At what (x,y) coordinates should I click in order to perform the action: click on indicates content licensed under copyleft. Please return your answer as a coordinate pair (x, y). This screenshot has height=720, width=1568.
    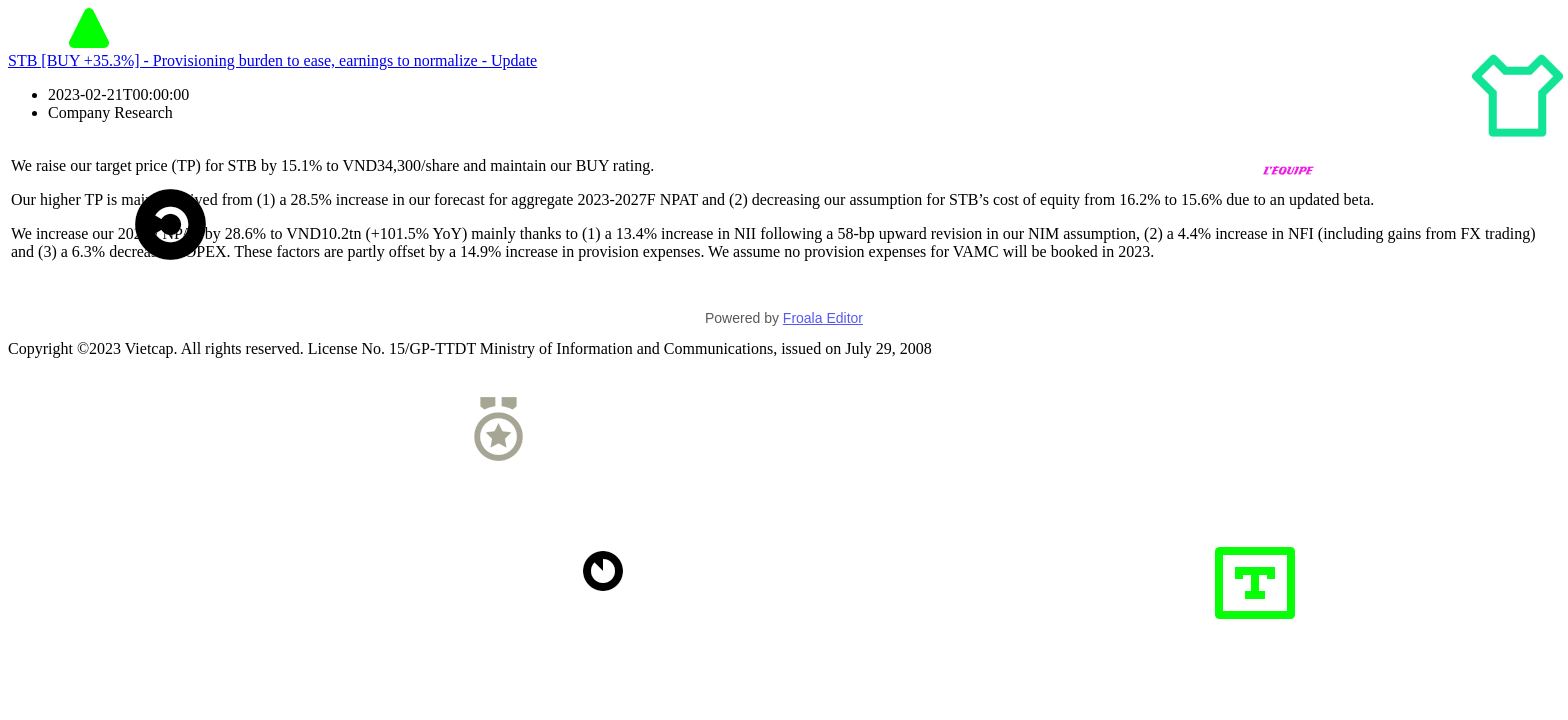
    Looking at the image, I should click on (170, 224).